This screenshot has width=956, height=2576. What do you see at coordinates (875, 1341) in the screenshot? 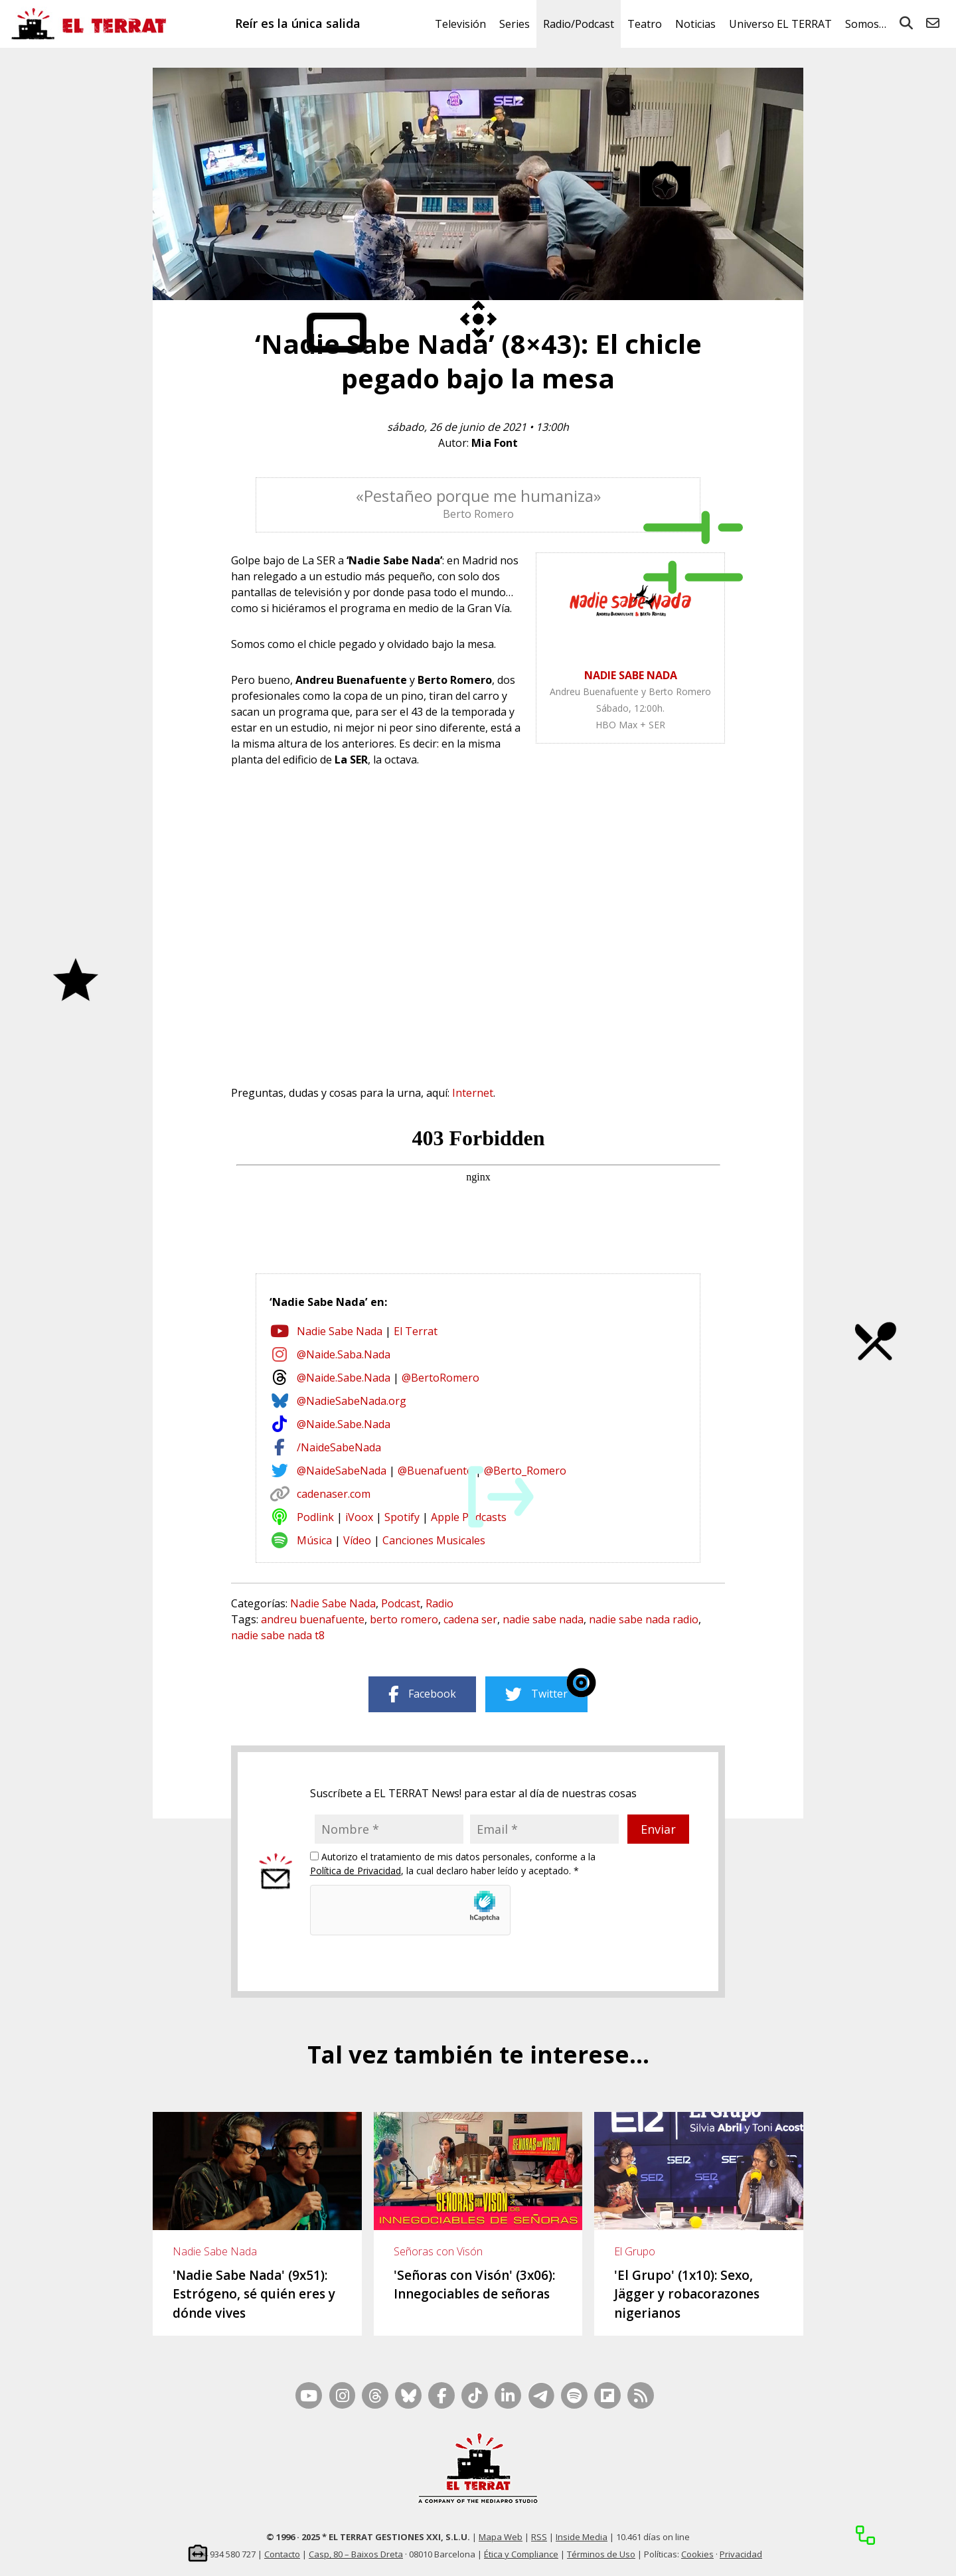
I see `find nearby restaurants` at bounding box center [875, 1341].